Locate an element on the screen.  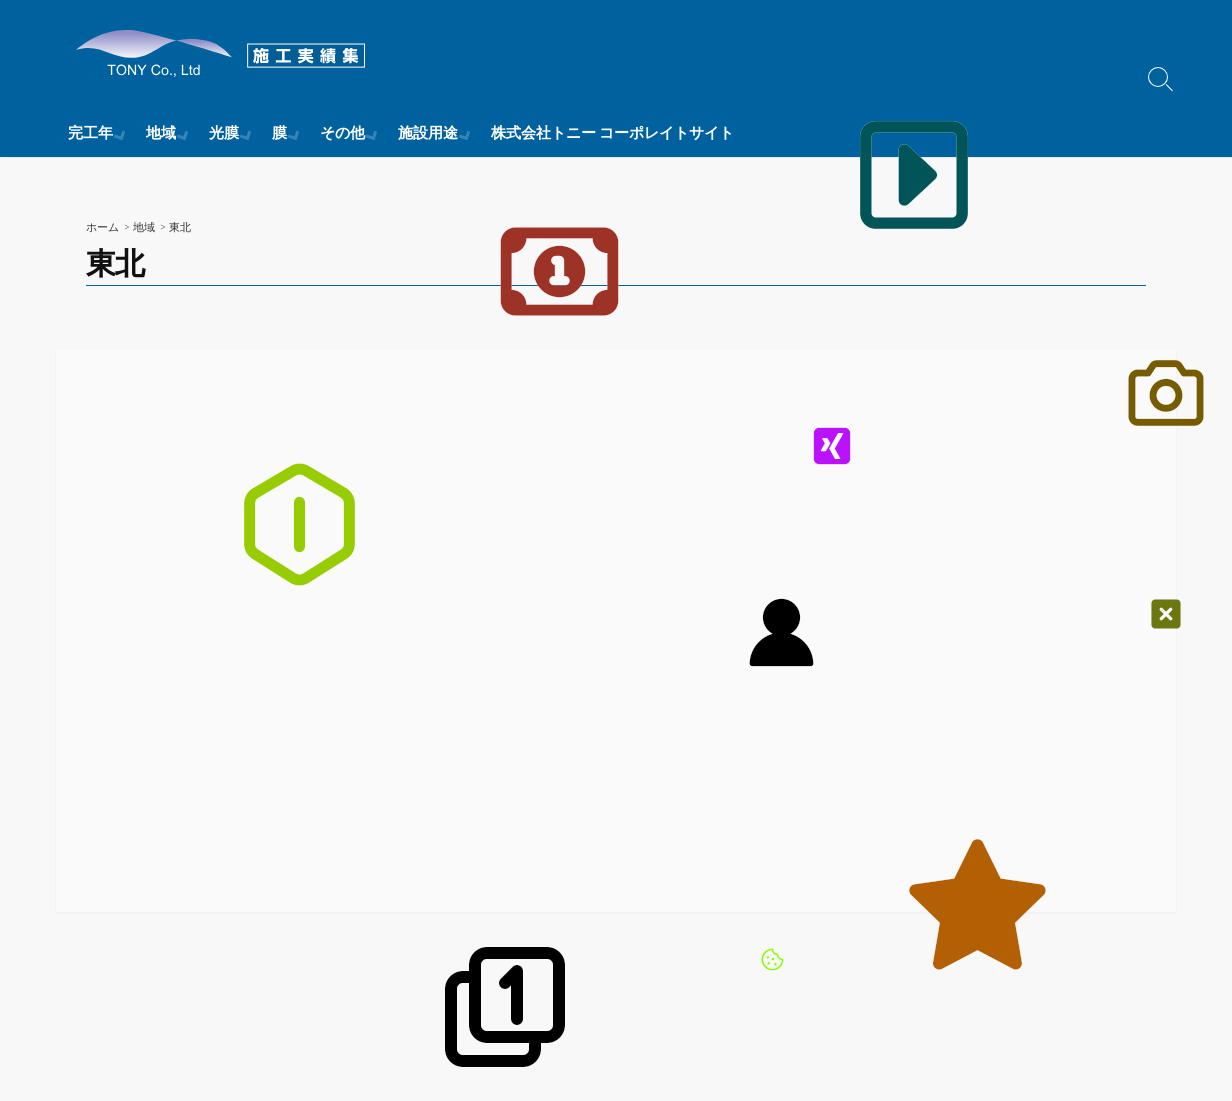
play media or start video is located at coordinates (914, 175).